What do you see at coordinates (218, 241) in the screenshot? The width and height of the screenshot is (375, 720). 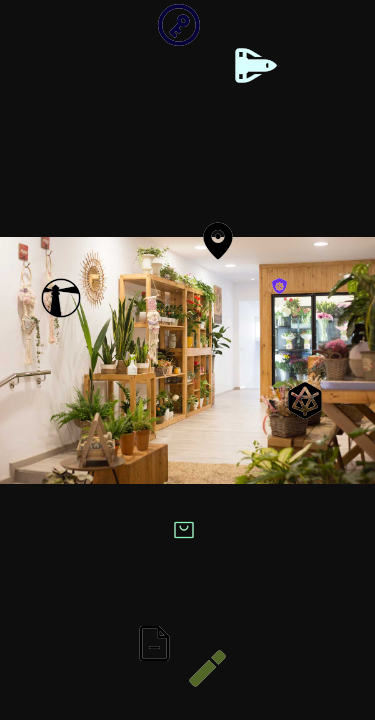 I see `view pinned location on map` at bounding box center [218, 241].